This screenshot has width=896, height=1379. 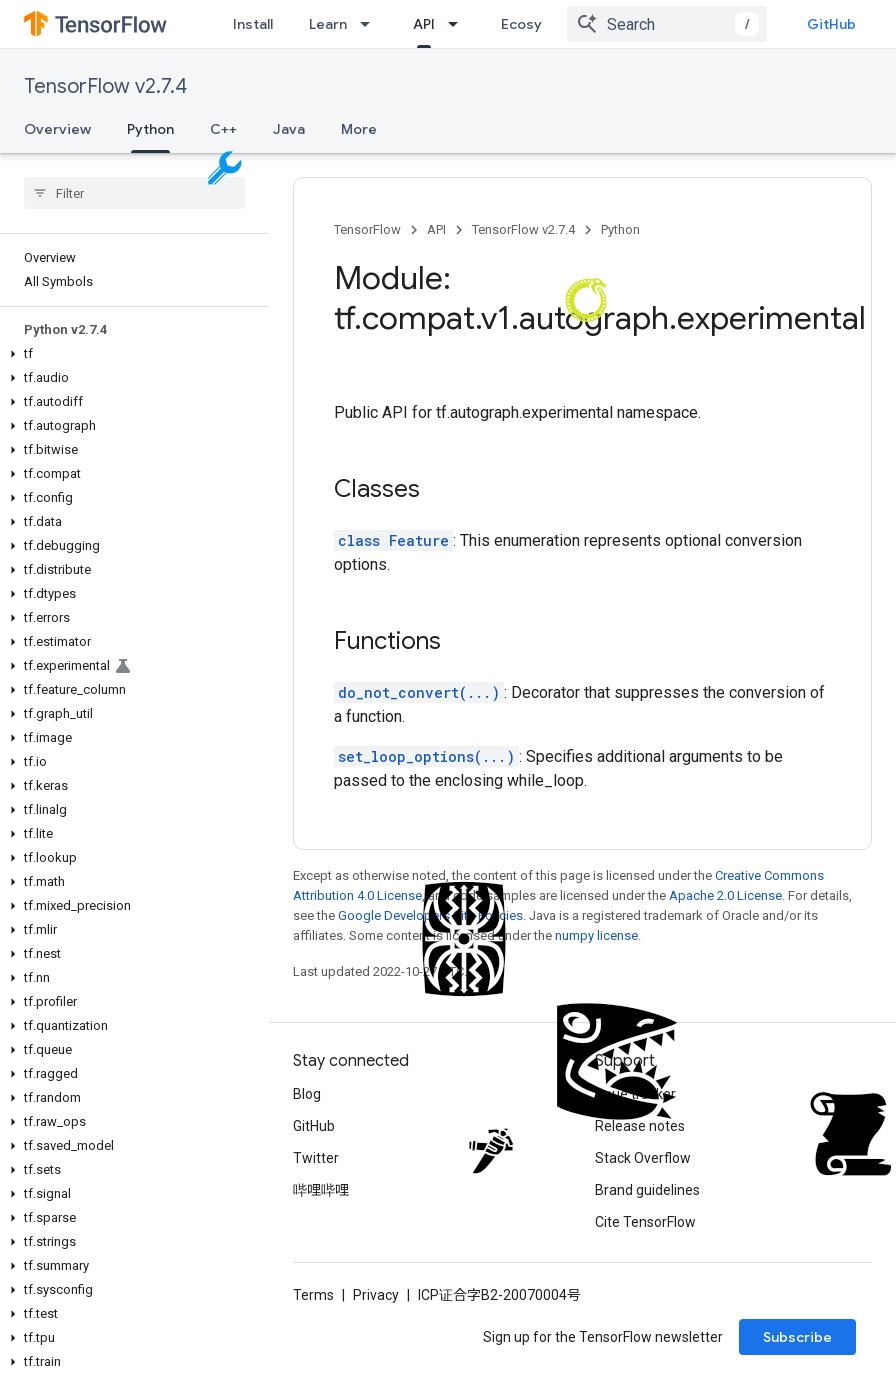 What do you see at coordinates (616, 1061) in the screenshot?
I see `view helicoprion creature profile` at bounding box center [616, 1061].